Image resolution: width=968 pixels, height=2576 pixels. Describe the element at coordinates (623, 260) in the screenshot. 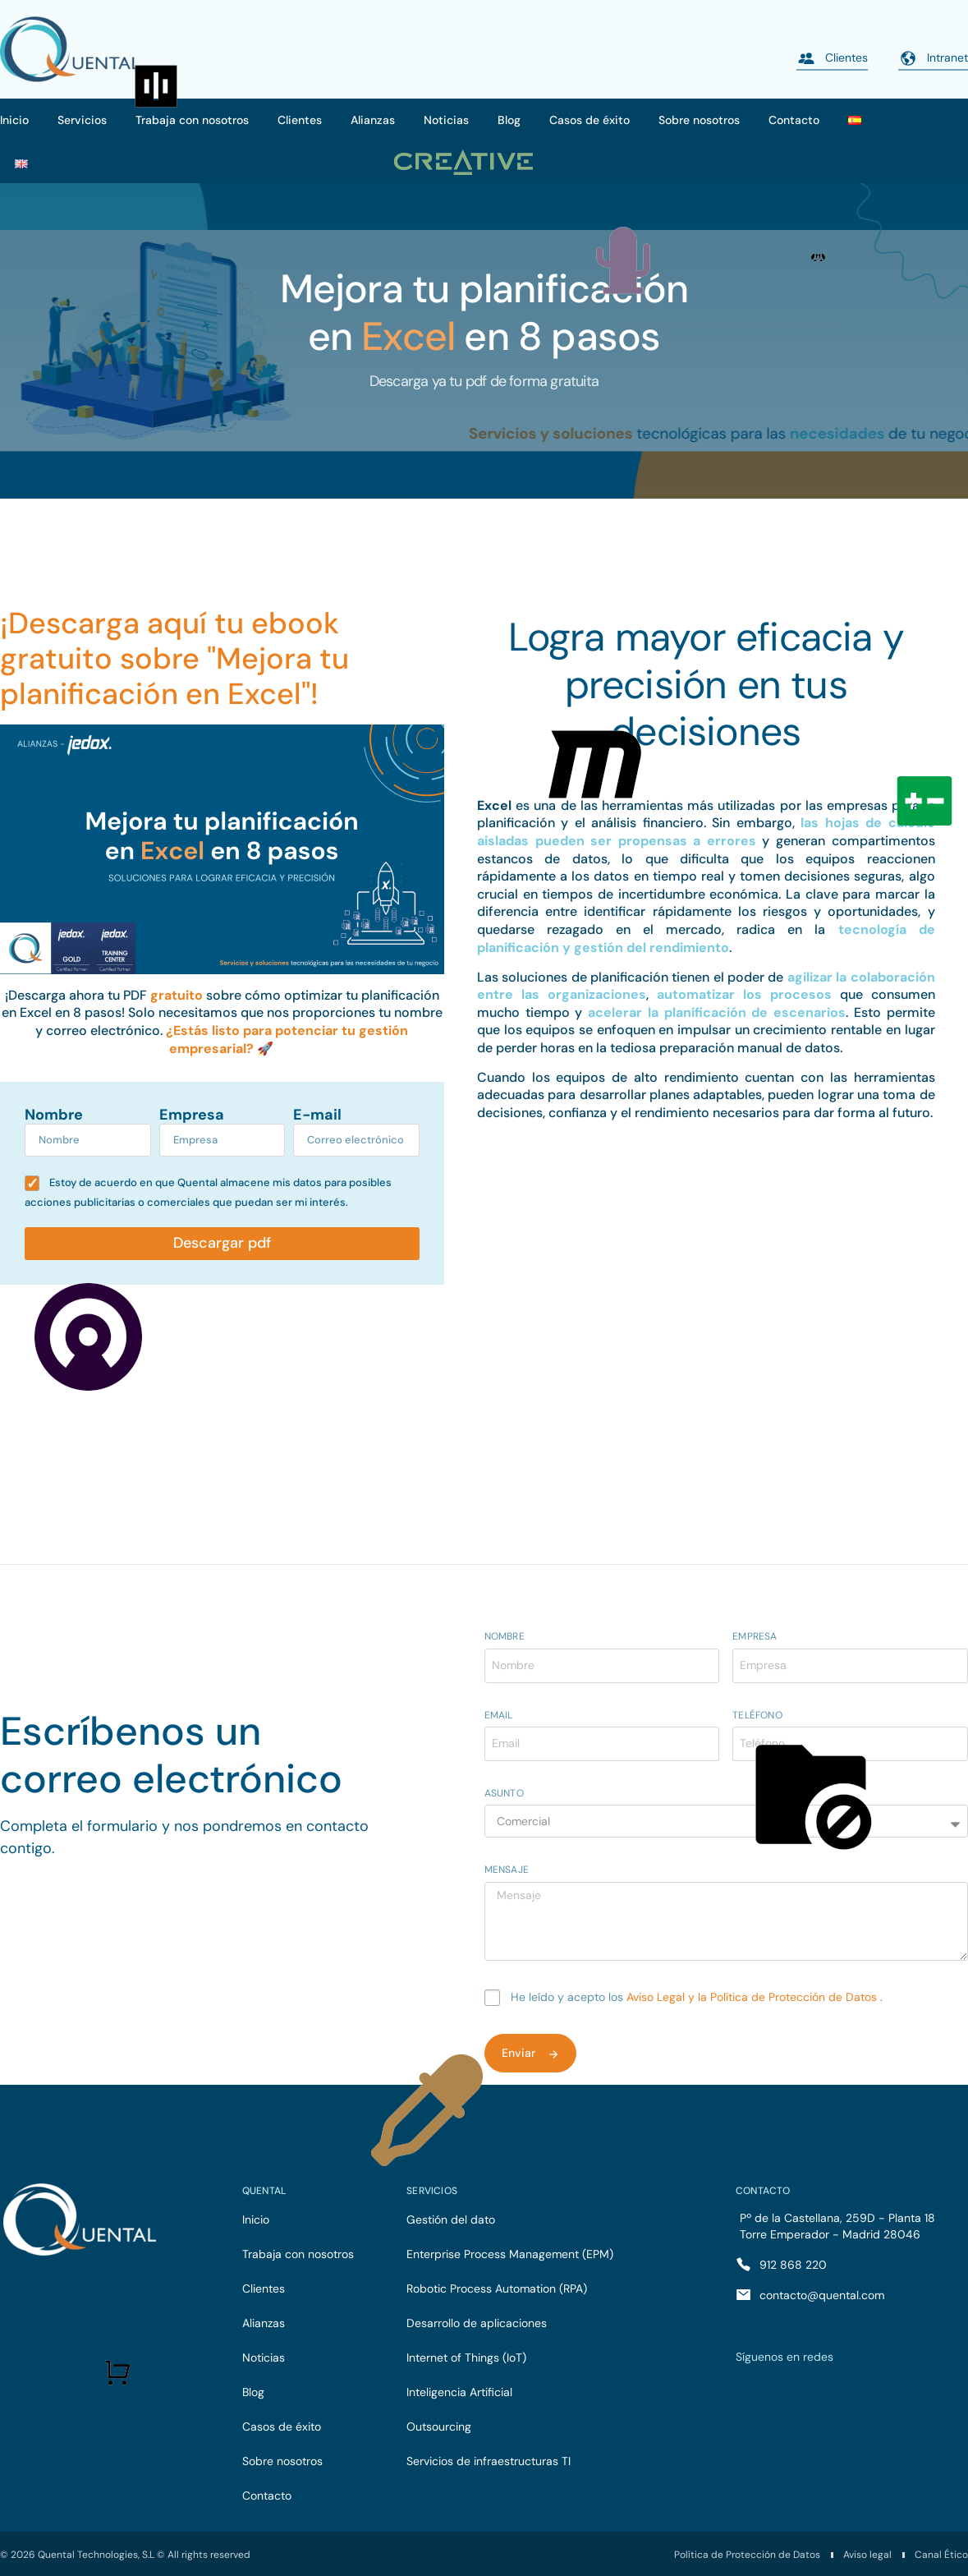

I see `desert or arid climate indicator` at that location.